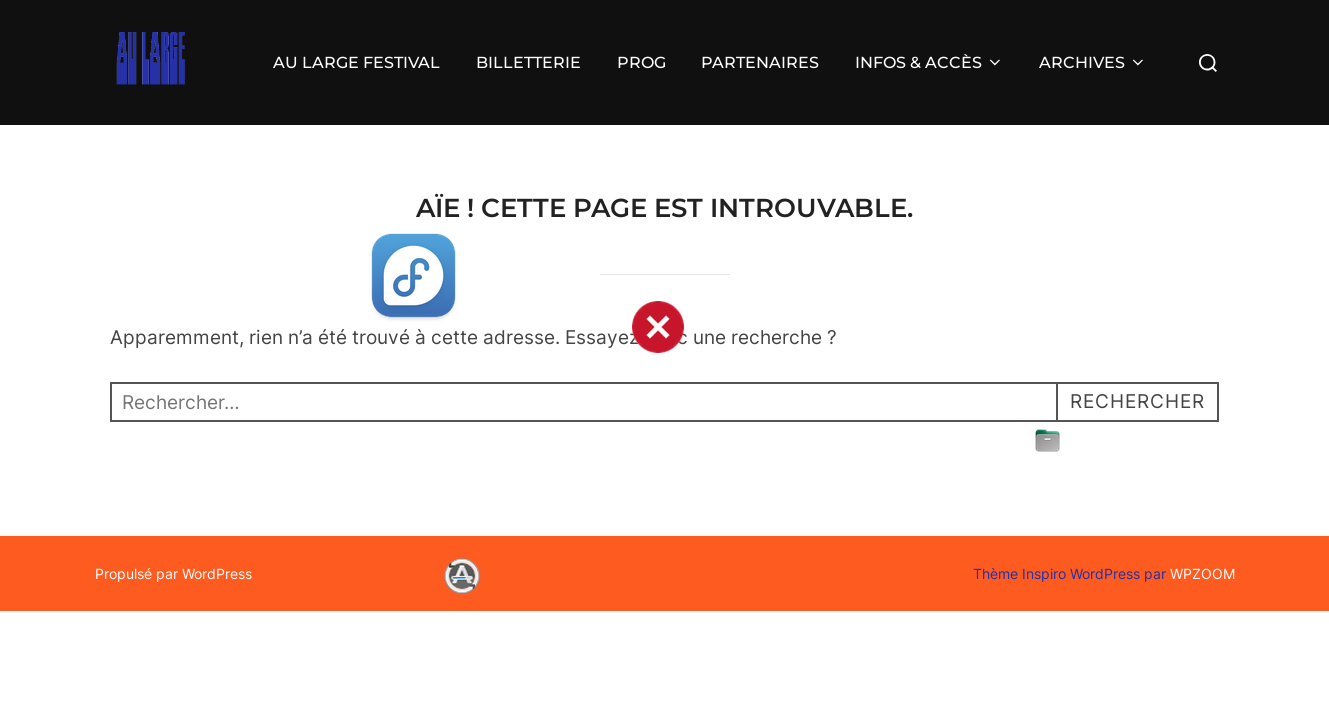 The image size is (1329, 720). Describe the element at coordinates (462, 576) in the screenshot. I see `check for available software updates` at that location.